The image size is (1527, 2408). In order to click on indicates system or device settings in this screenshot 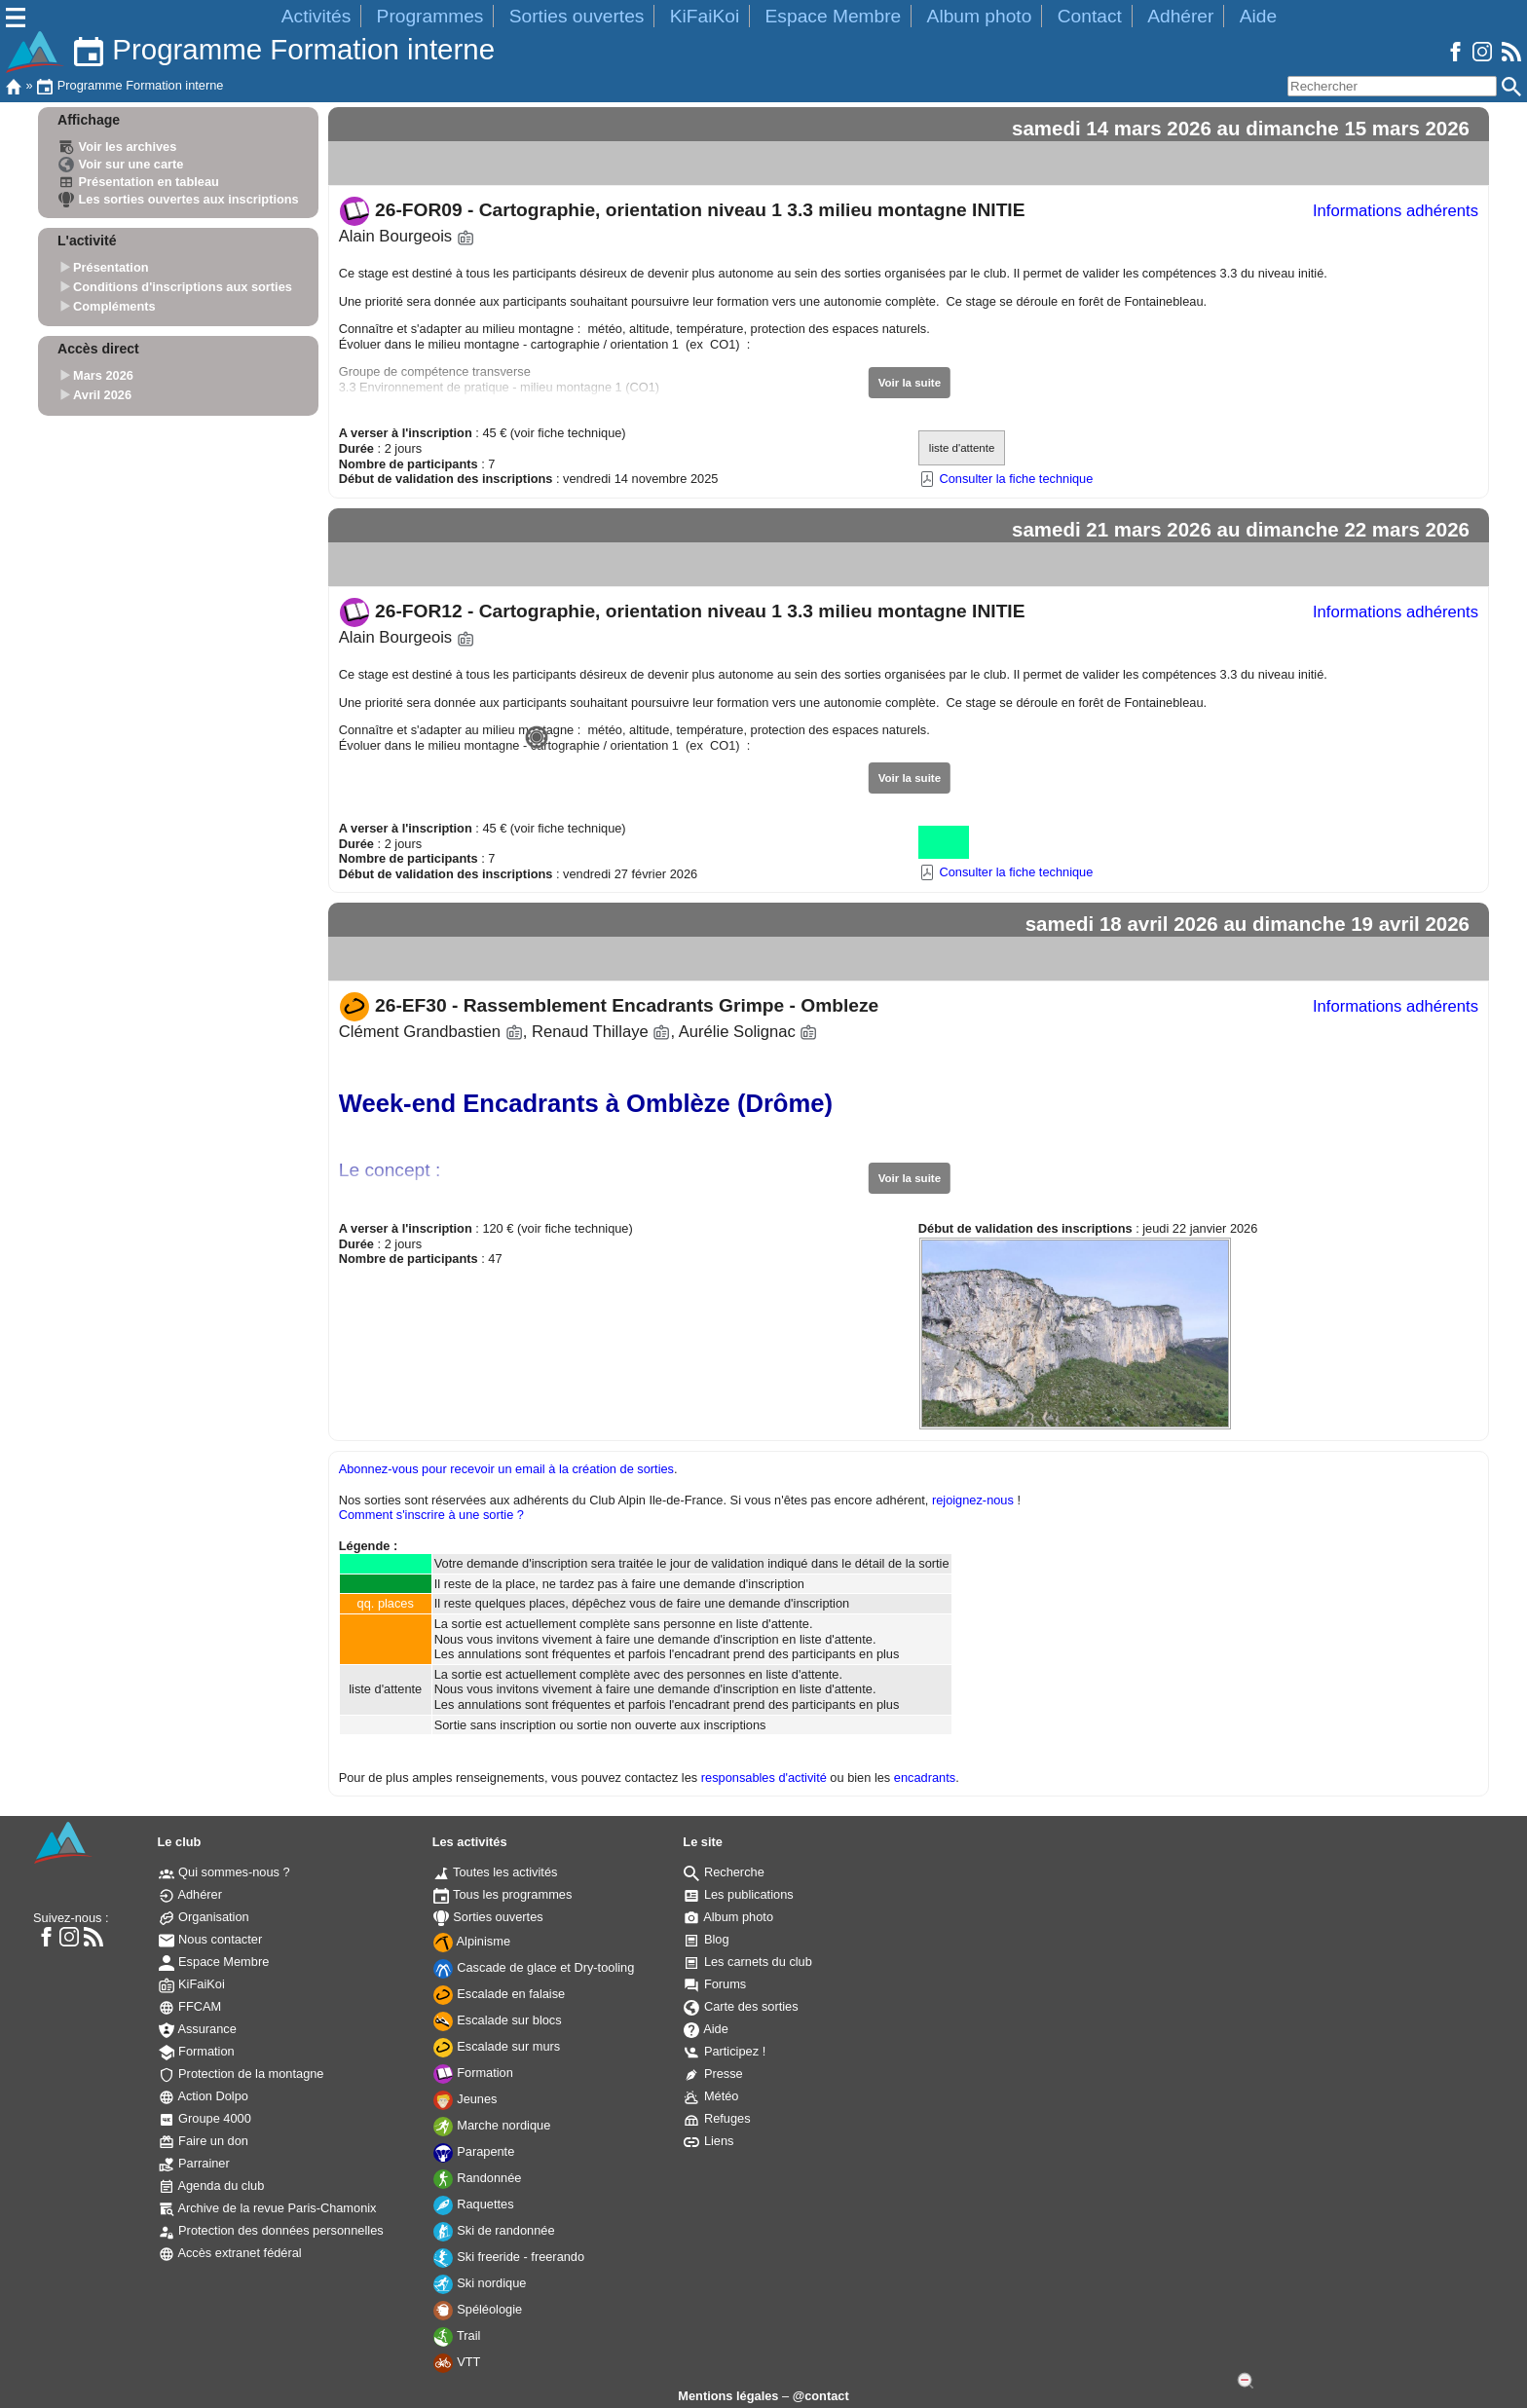, I will do `click(537, 737)`.